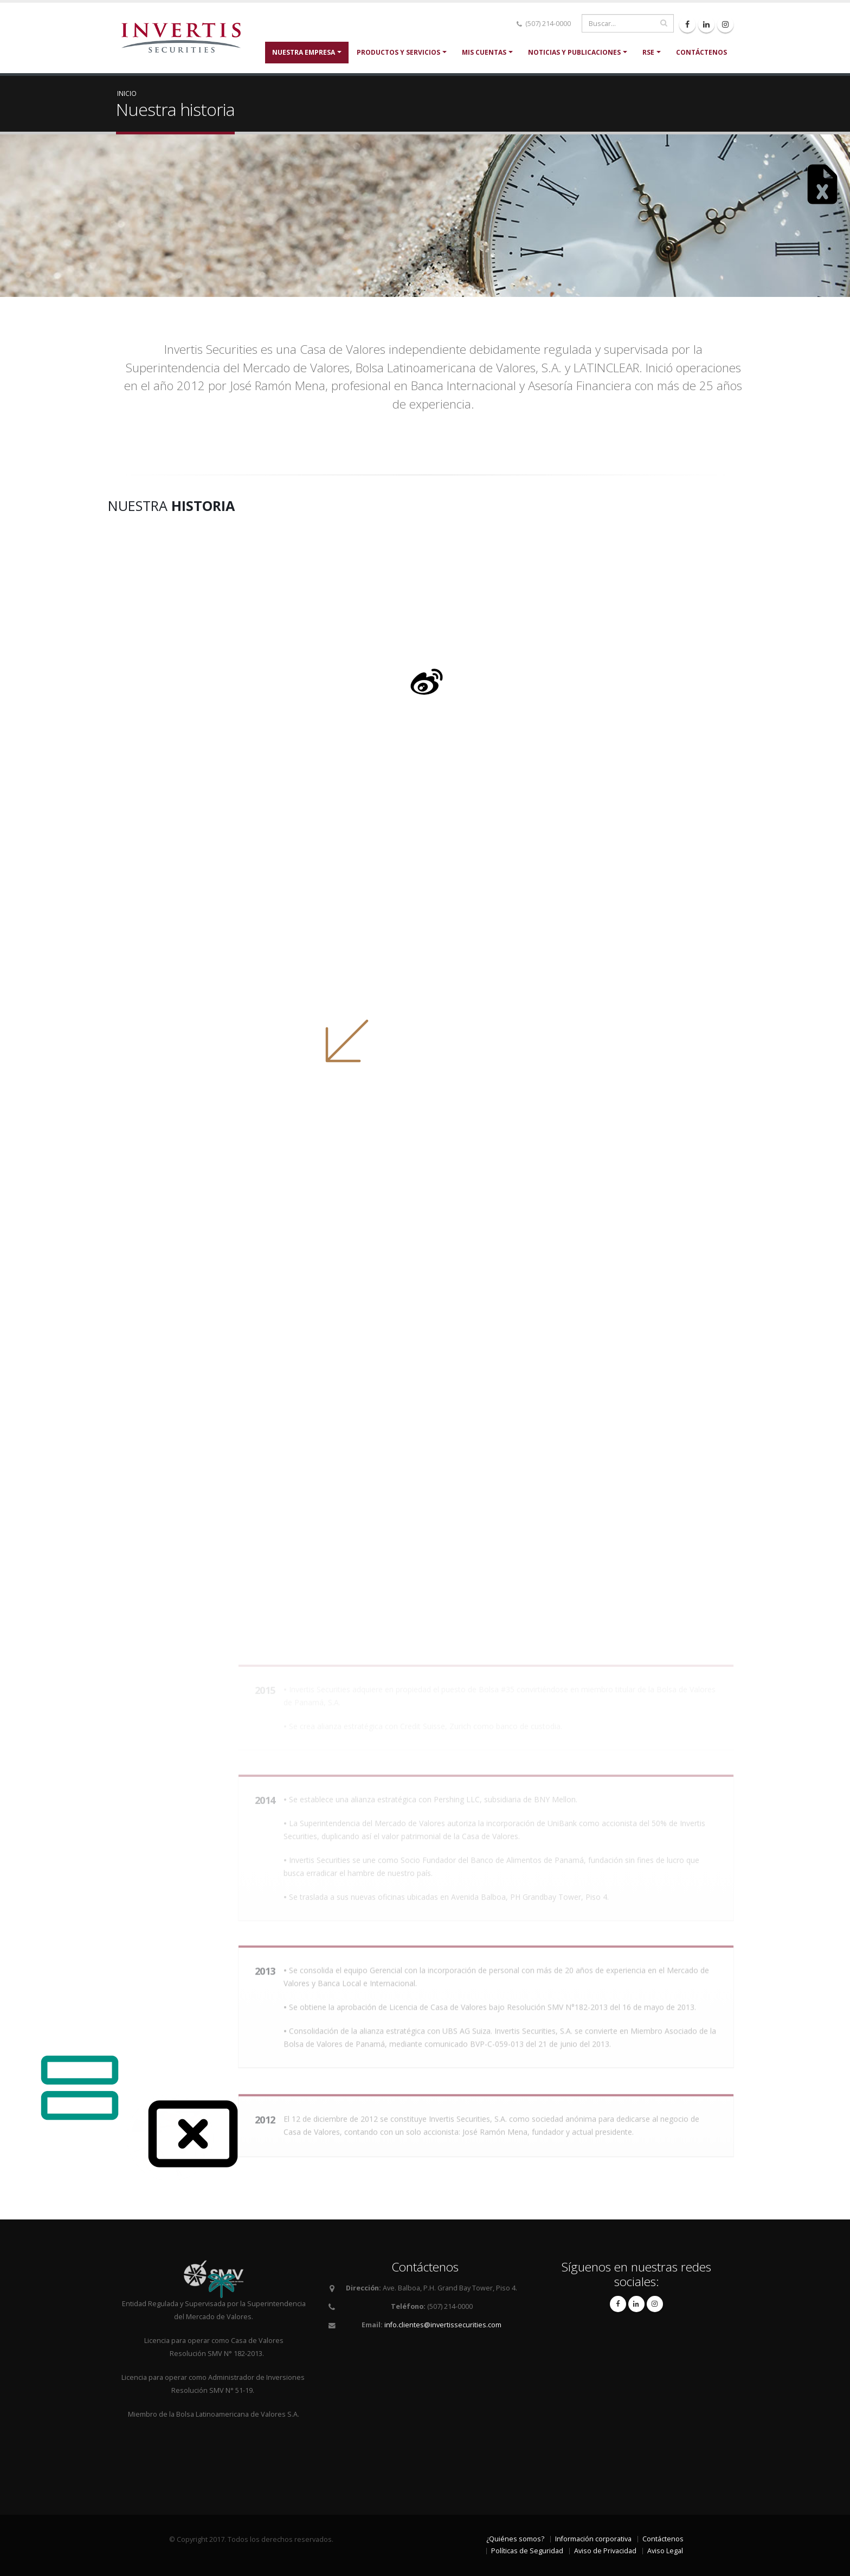 The width and height of the screenshot is (850, 2576). I want to click on open or view an excel spreadsheet, so click(822, 184).